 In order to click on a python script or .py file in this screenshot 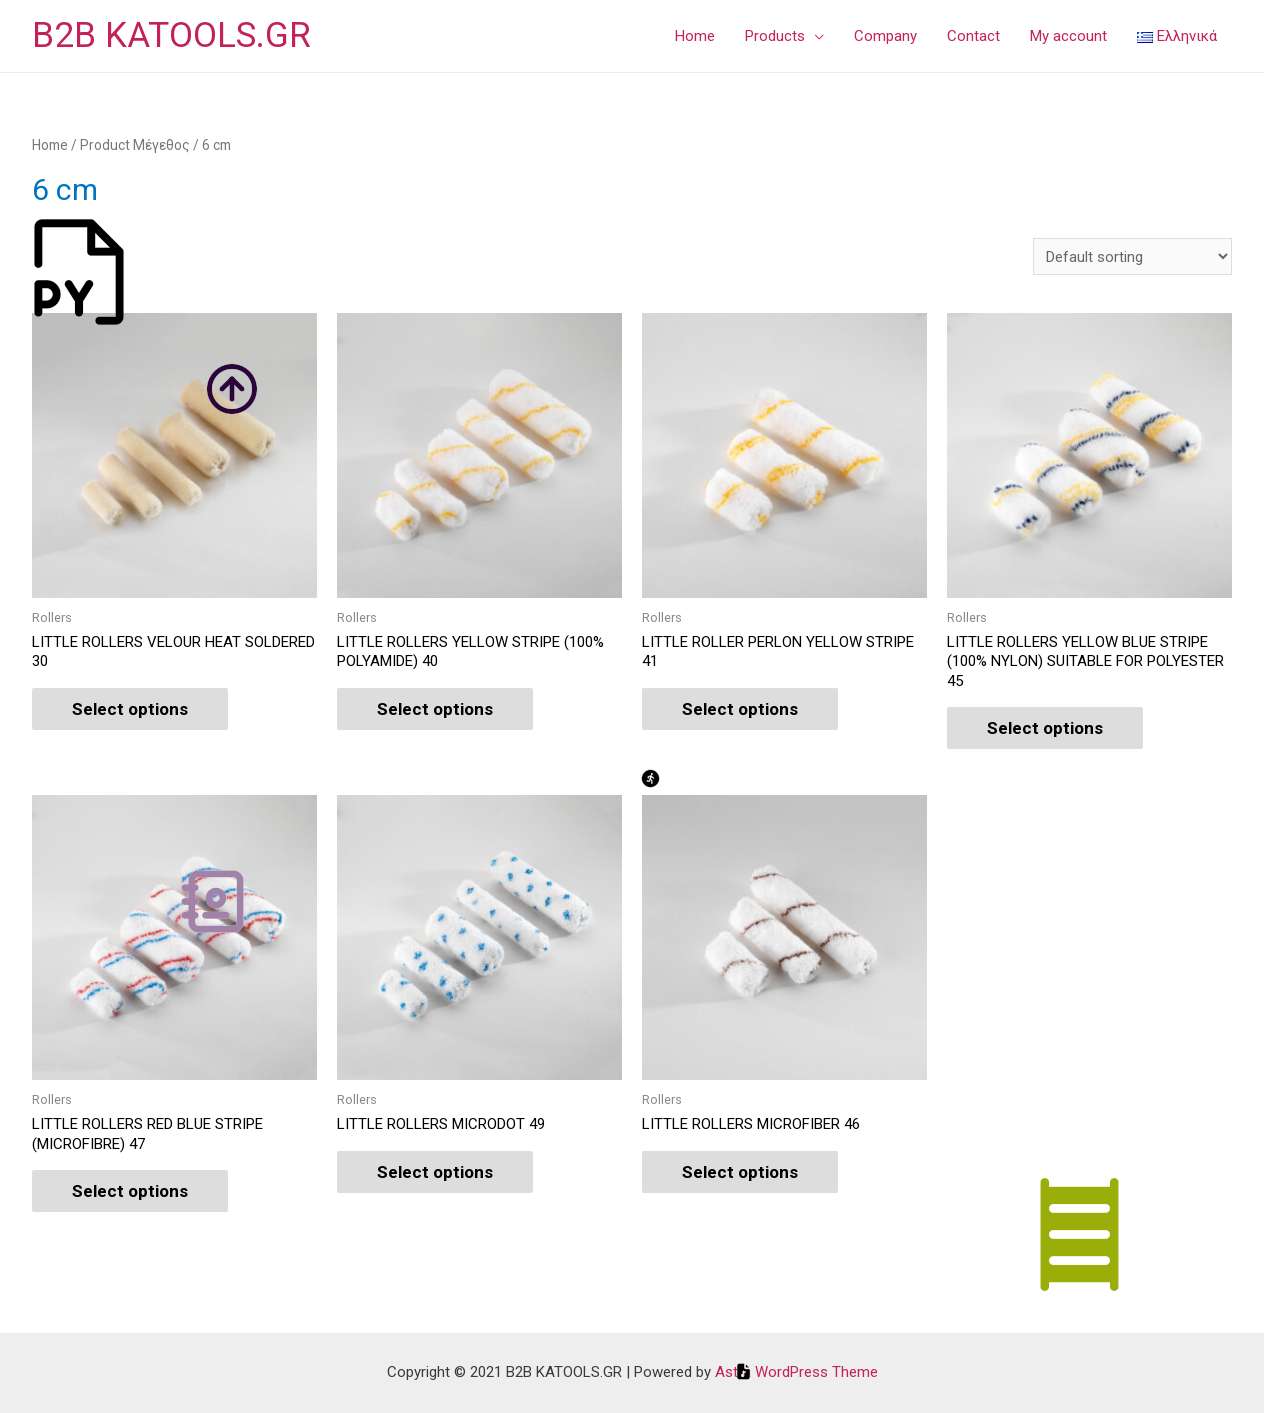, I will do `click(79, 272)`.